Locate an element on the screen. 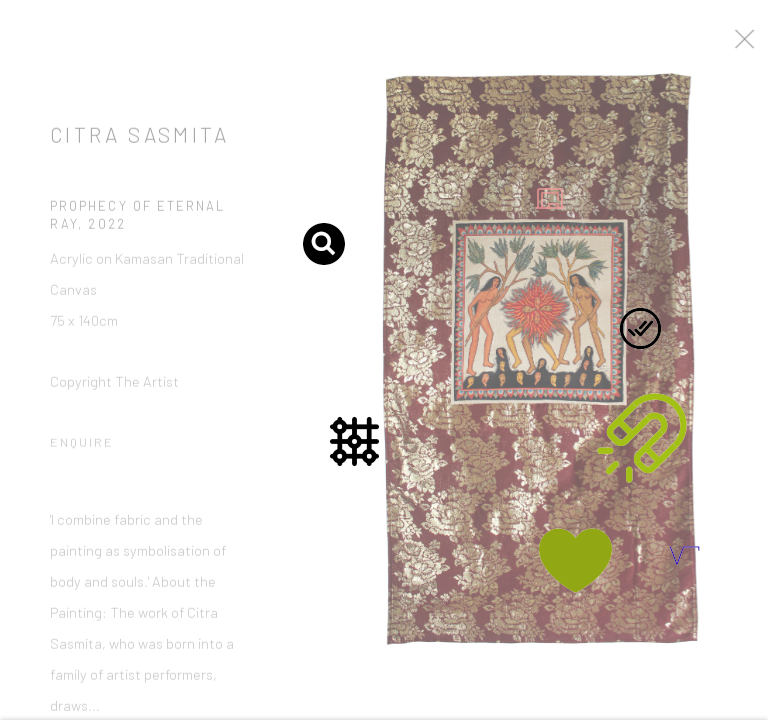  play go board game is located at coordinates (354, 441).